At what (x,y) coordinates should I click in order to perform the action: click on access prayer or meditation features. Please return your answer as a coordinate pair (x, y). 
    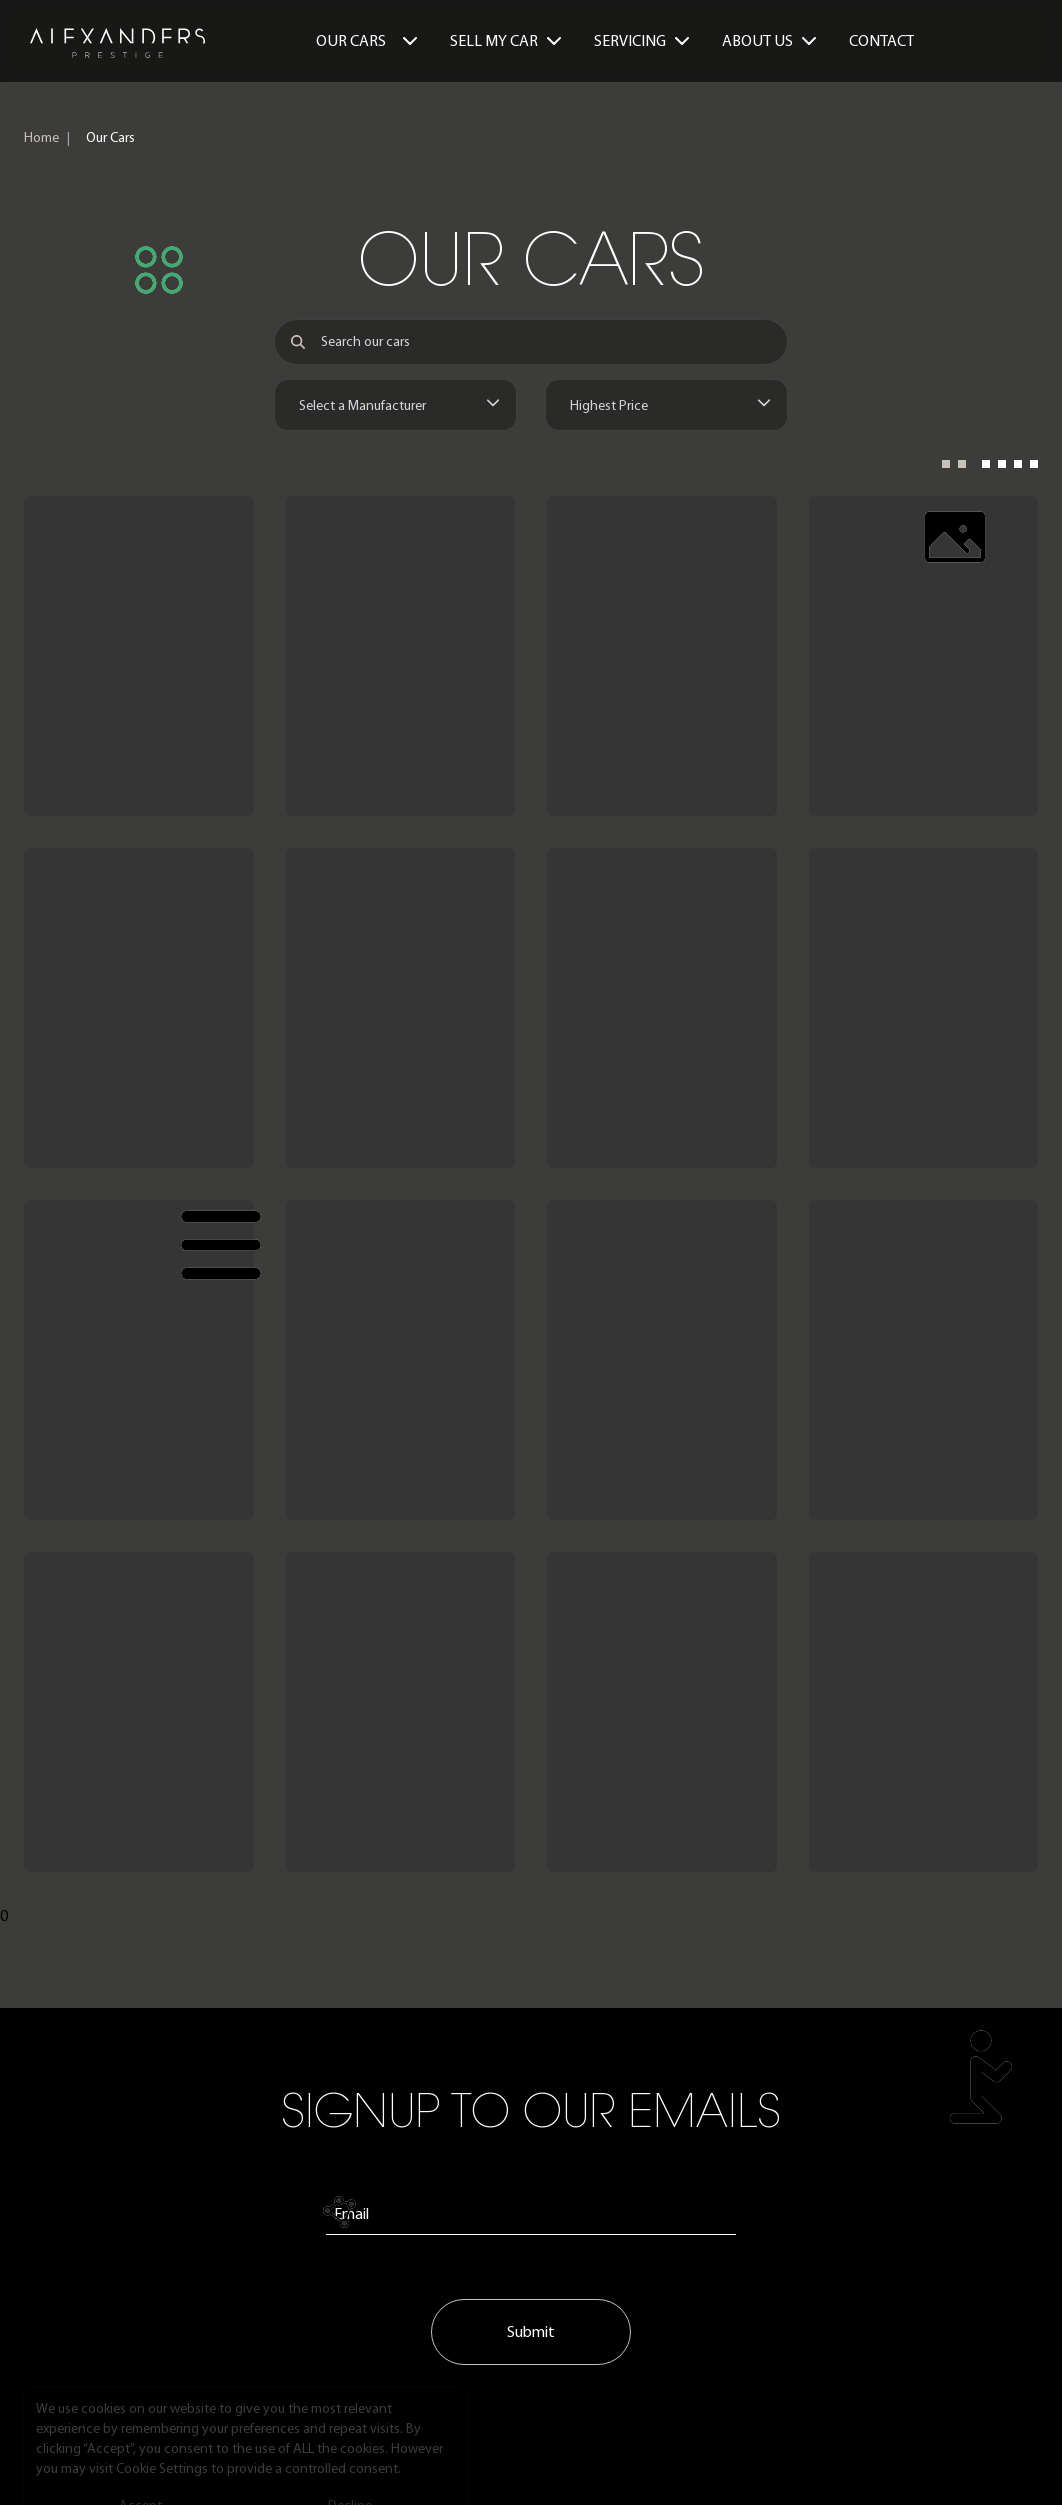
    Looking at the image, I should click on (981, 2077).